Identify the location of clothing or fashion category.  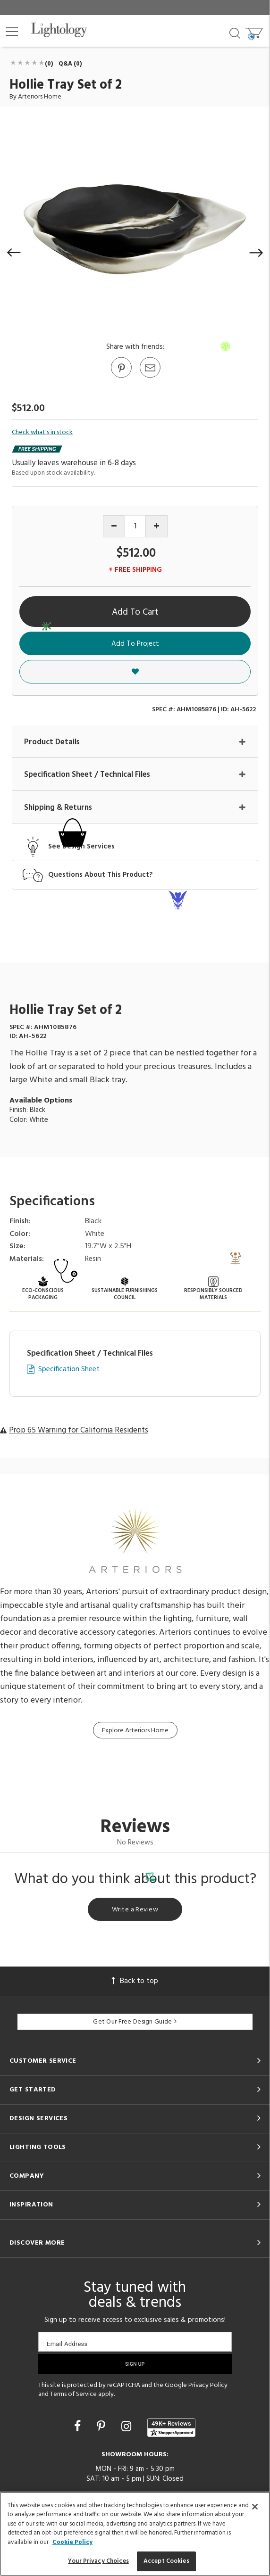
(225, 346).